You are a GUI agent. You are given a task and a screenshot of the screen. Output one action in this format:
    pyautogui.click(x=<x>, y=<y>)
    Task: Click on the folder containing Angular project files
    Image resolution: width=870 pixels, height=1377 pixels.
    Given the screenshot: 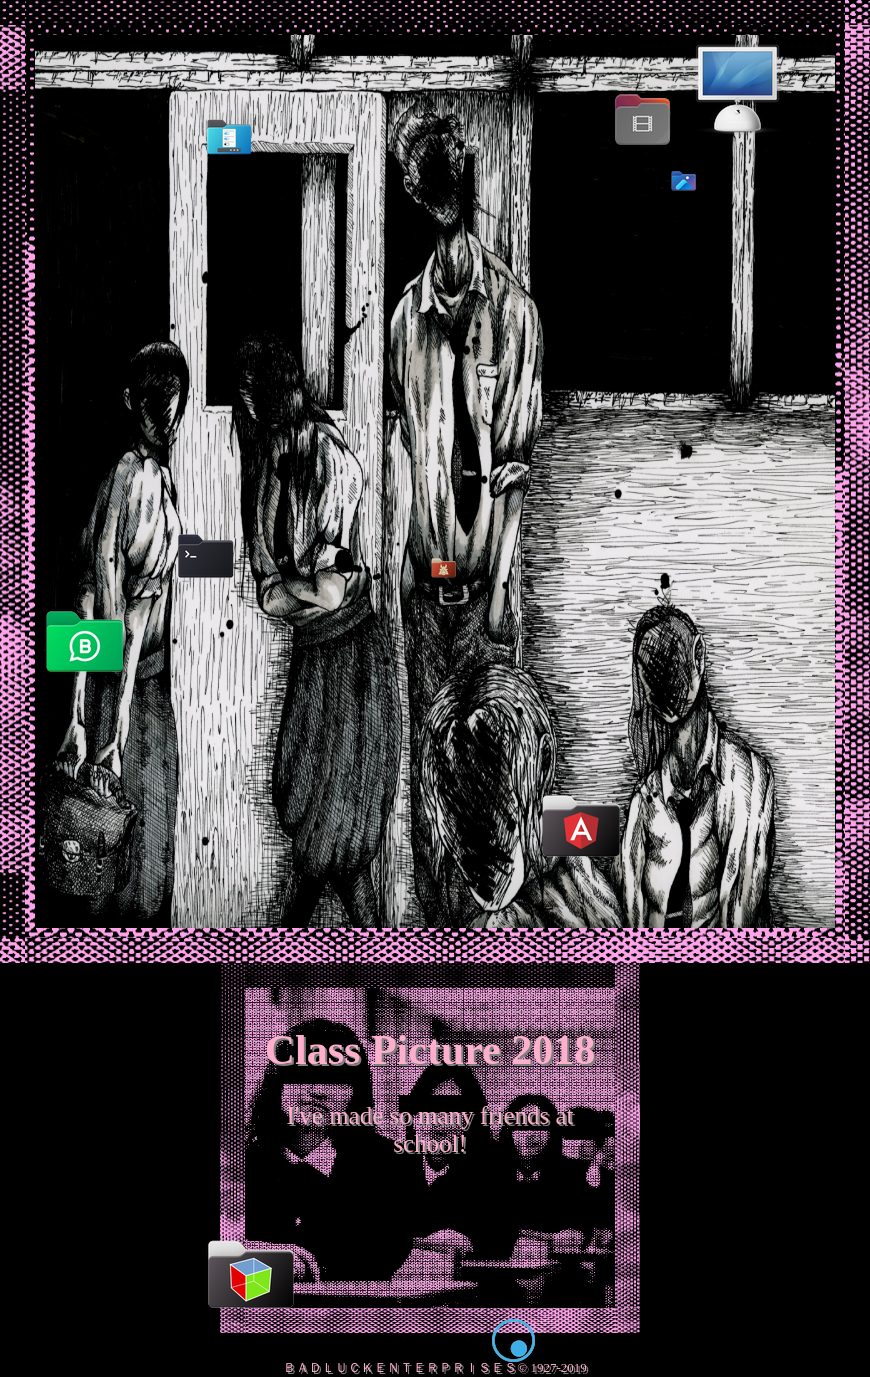 What is the action you would take?
    pyautogui.click(x=581, y=828)
    